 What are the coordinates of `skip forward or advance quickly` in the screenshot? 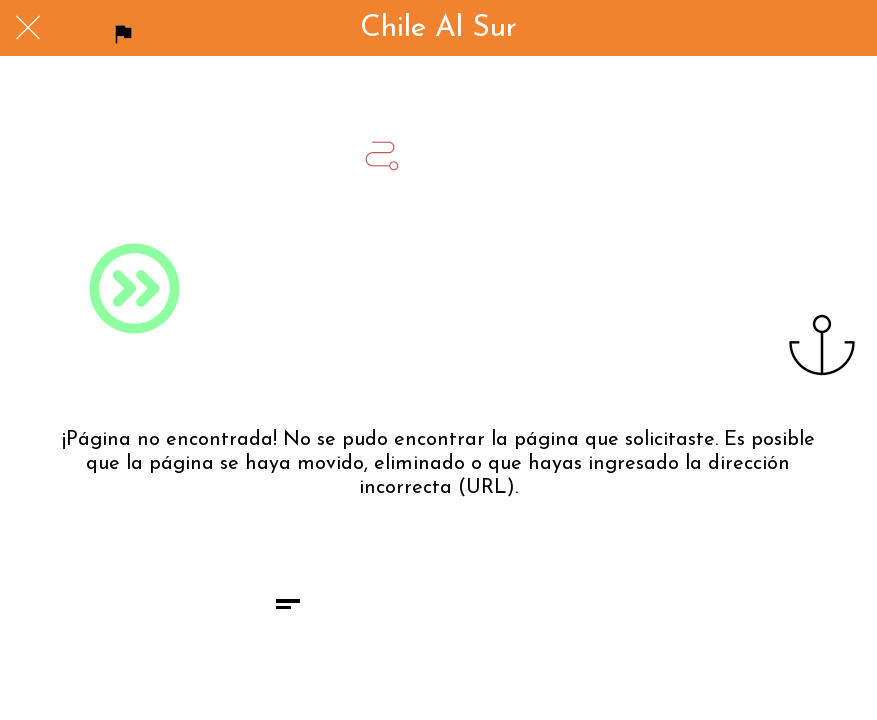 It's located at (134, 288).